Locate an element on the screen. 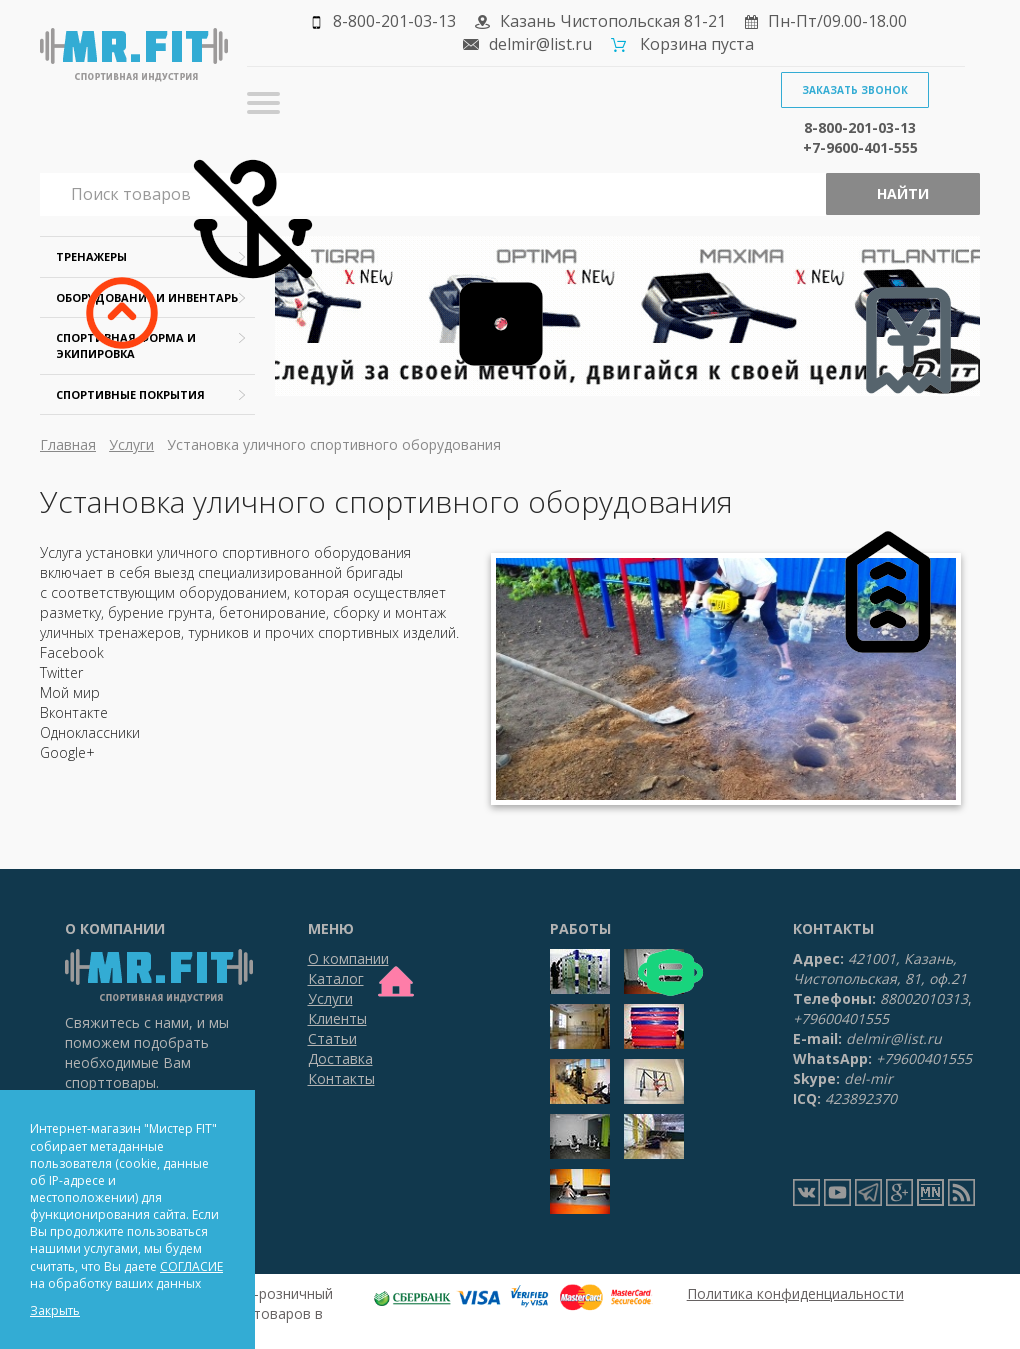 This screenshot has height=1349, width=1020. view military or user rank status is located at coordinates (888, 592).